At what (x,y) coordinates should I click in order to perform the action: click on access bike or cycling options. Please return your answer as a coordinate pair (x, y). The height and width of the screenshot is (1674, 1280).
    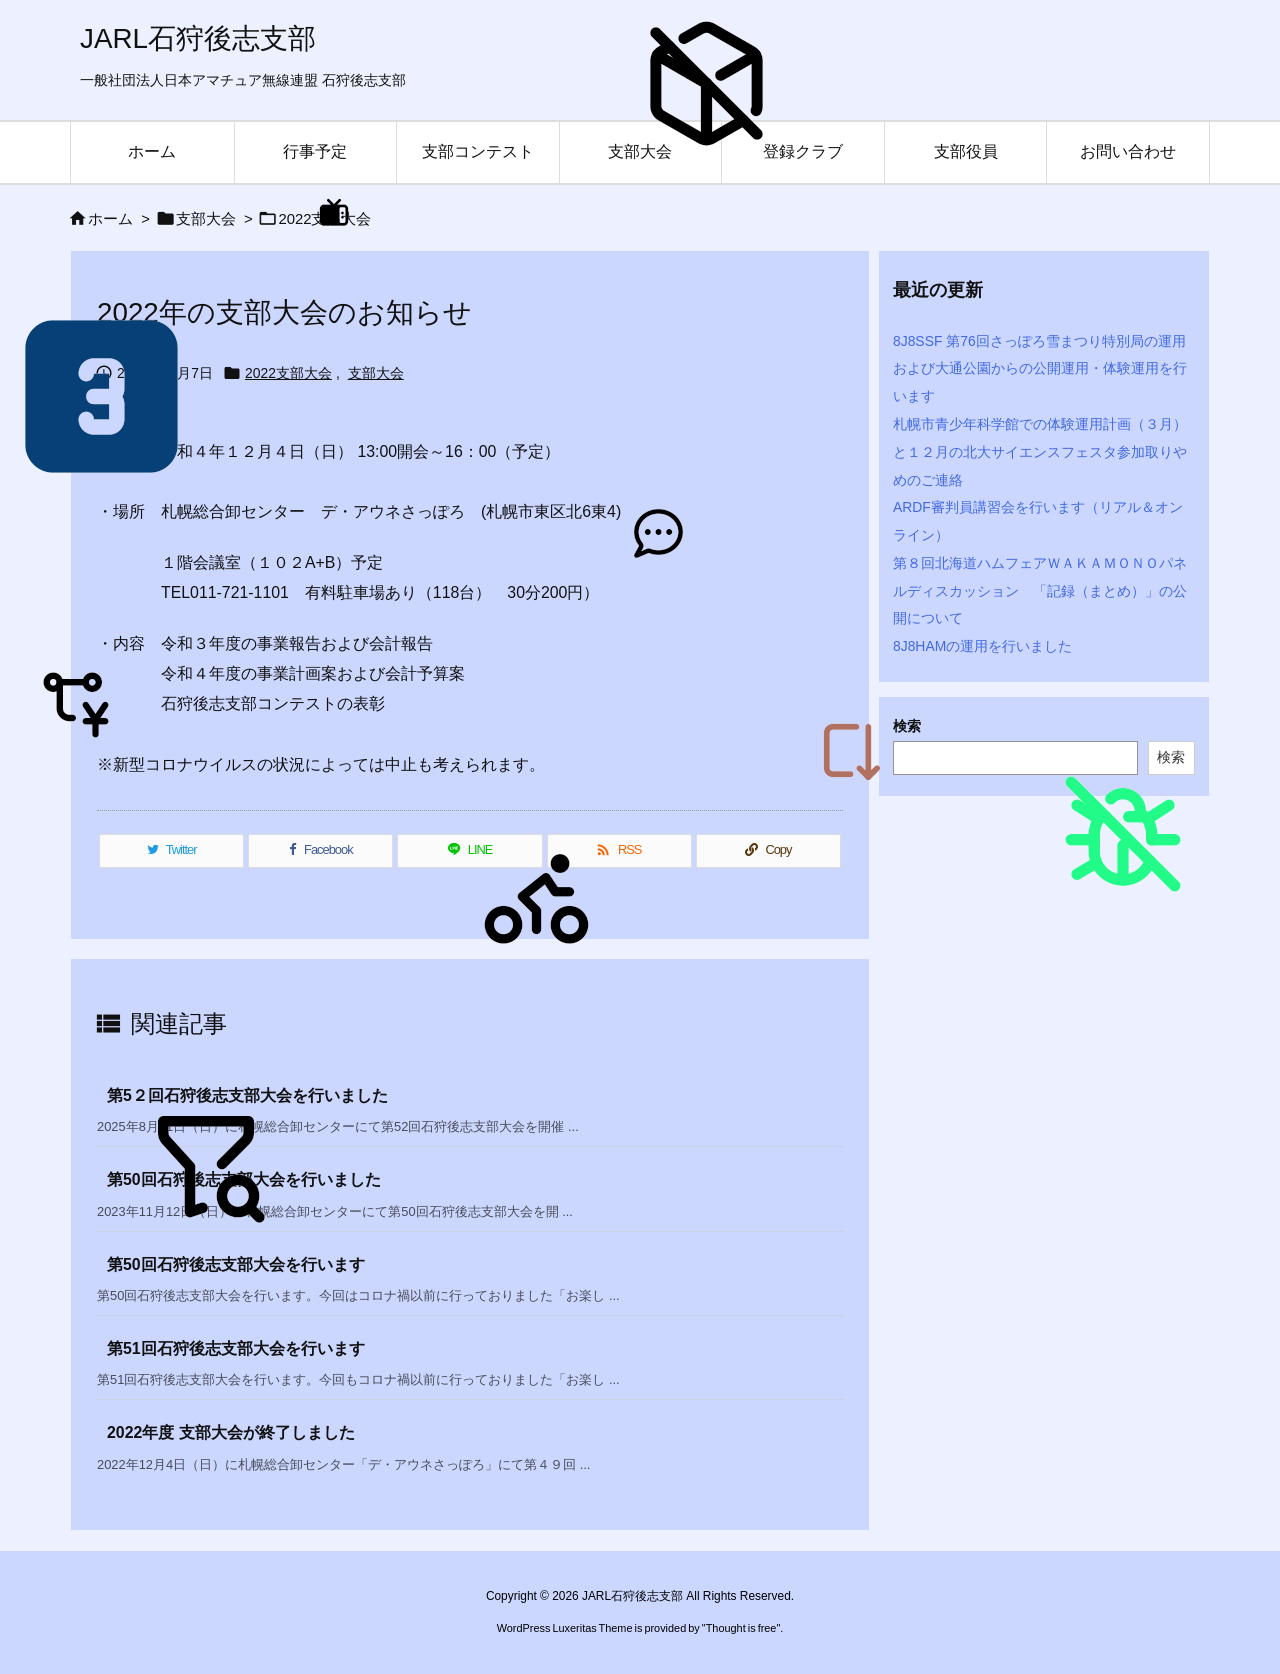
    Looking at the image, I should click on (536, 896).